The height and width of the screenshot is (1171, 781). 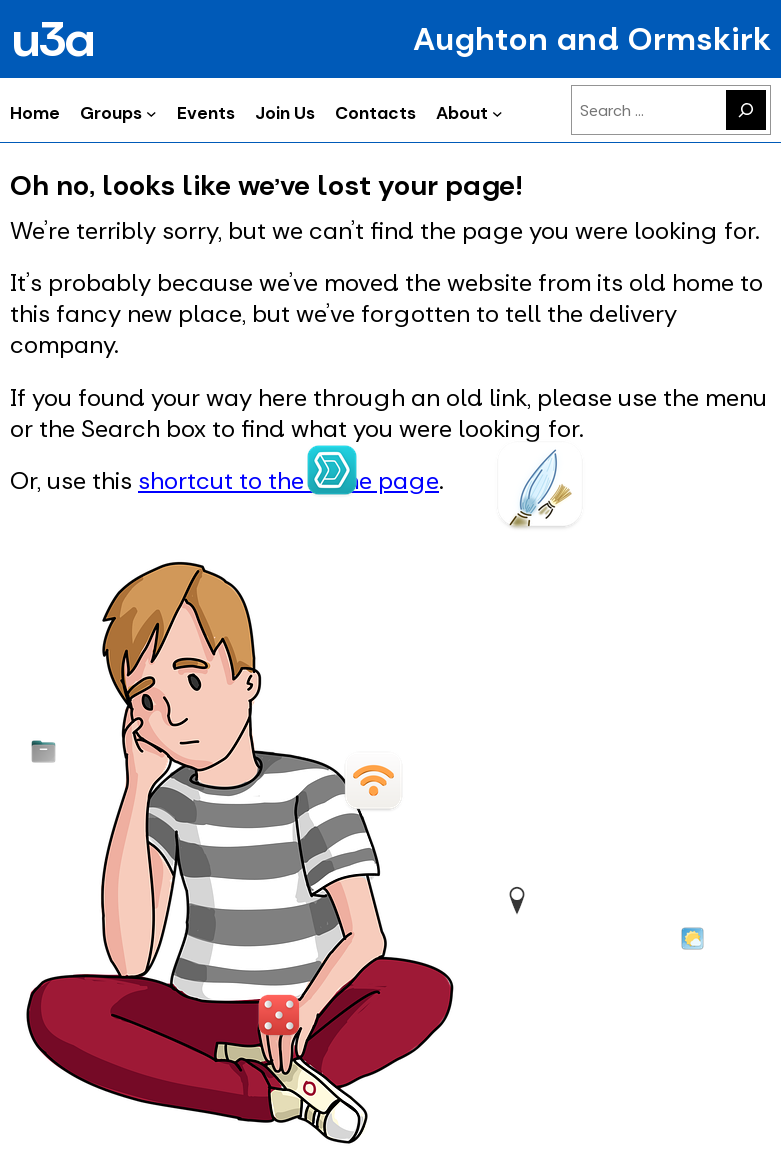 I want to click on open tali dice game app, so click(x=279, y=1015).